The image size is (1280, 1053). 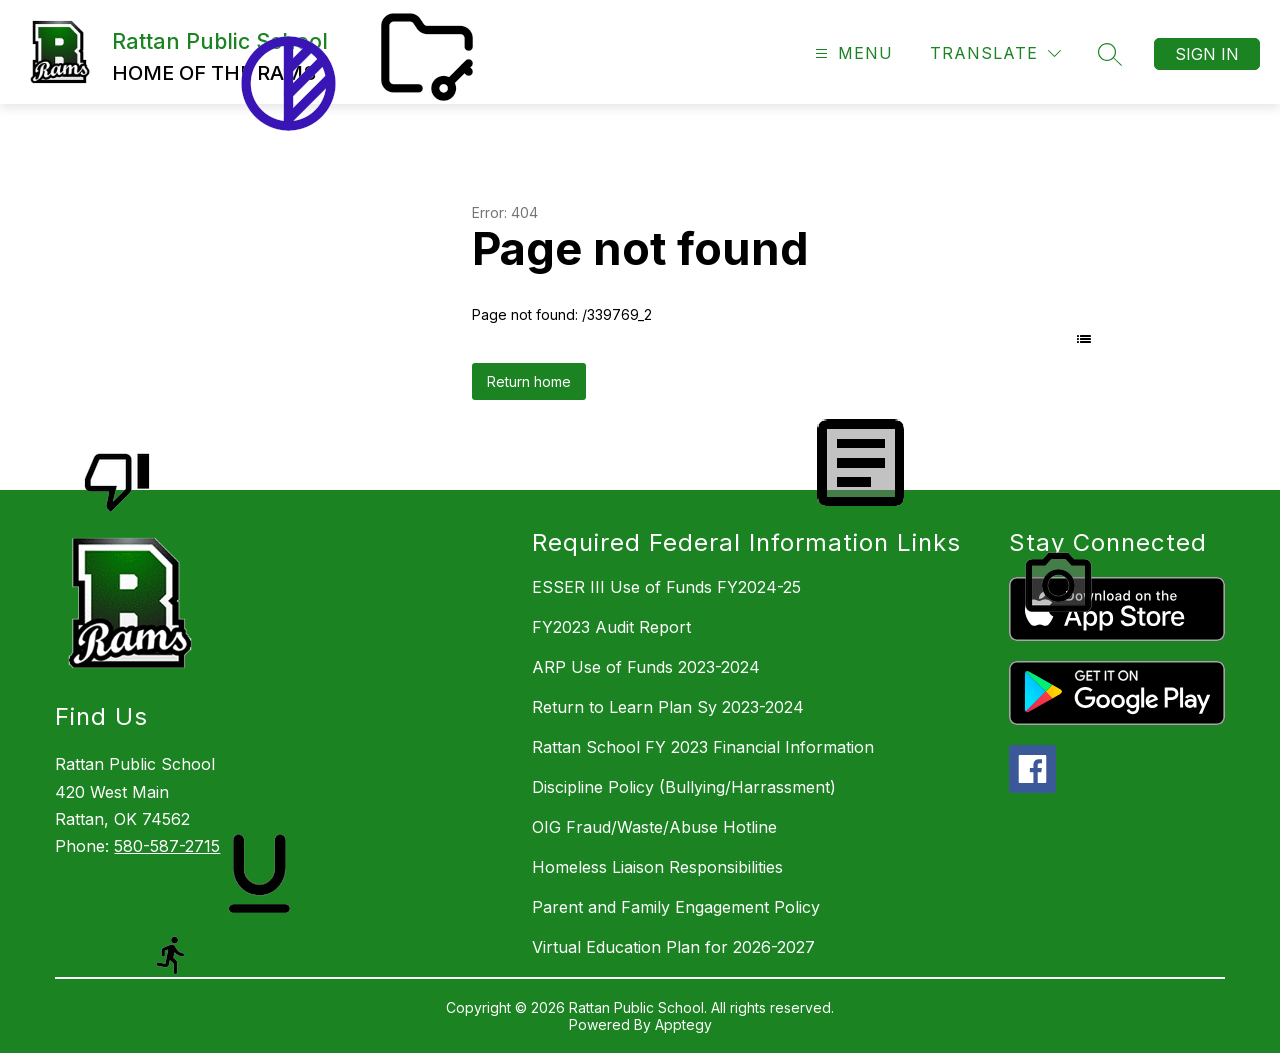 What do you see at coordinates (1058, 585) in the screenshot?
I see `take a photo` at bounding box center [1058, 585].